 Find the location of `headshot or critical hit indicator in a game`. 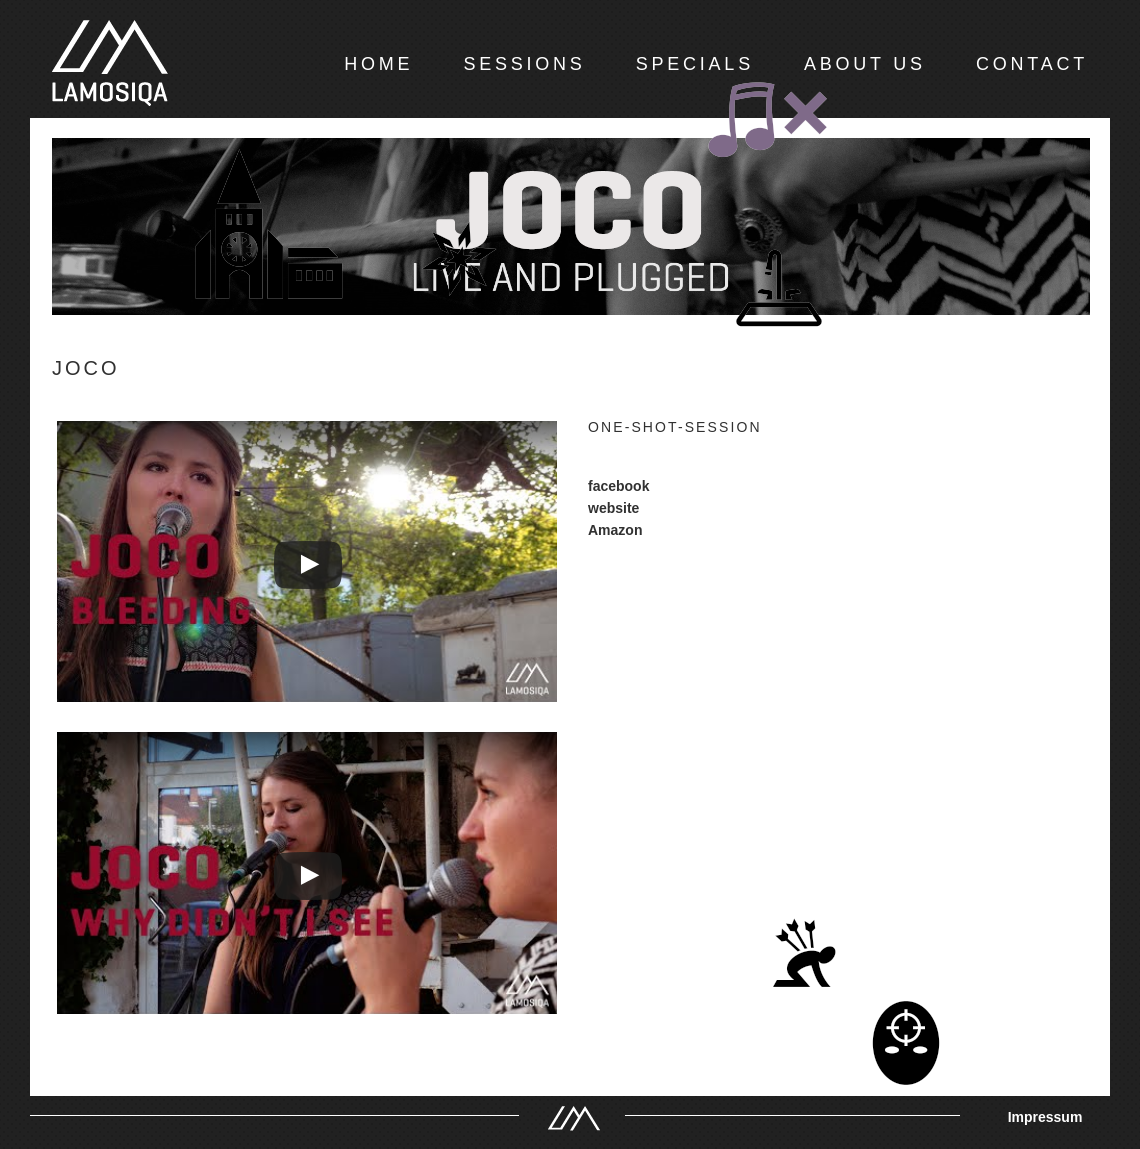

headshot or critical hit indicator in a game is located at coordinates (906, 1043).